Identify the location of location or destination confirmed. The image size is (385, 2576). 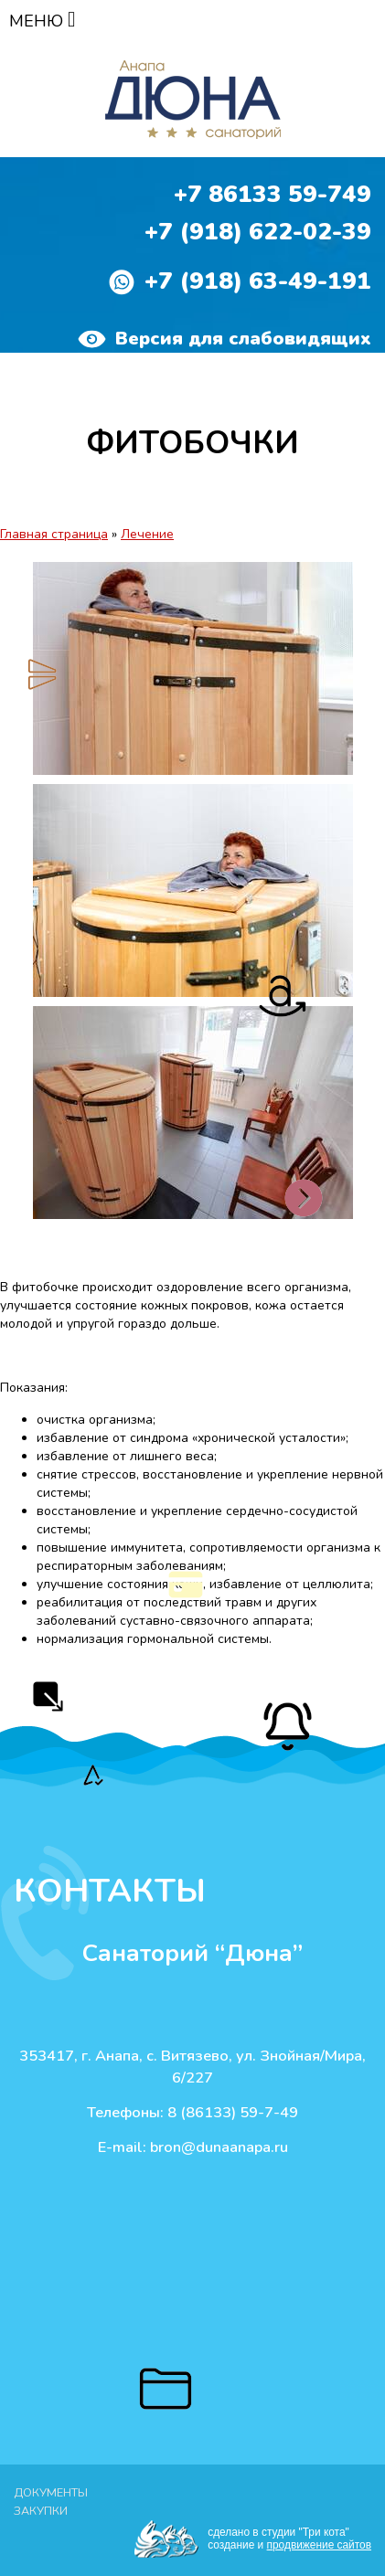
(92, 1775).